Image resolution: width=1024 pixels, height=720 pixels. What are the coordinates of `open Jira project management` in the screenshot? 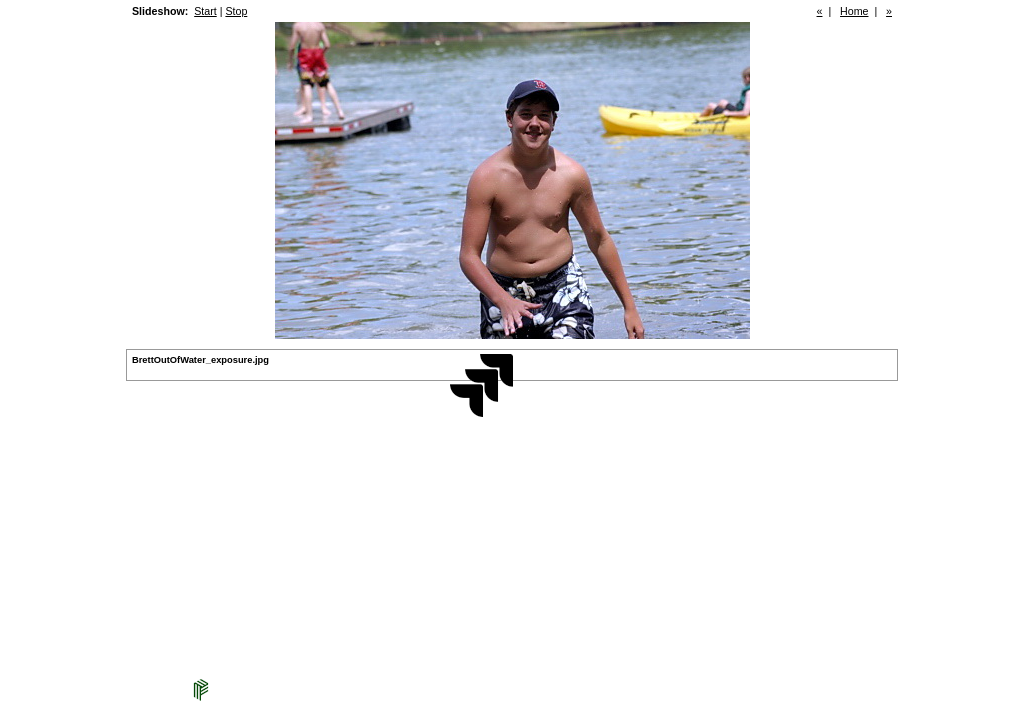 It's located at (481, 385).